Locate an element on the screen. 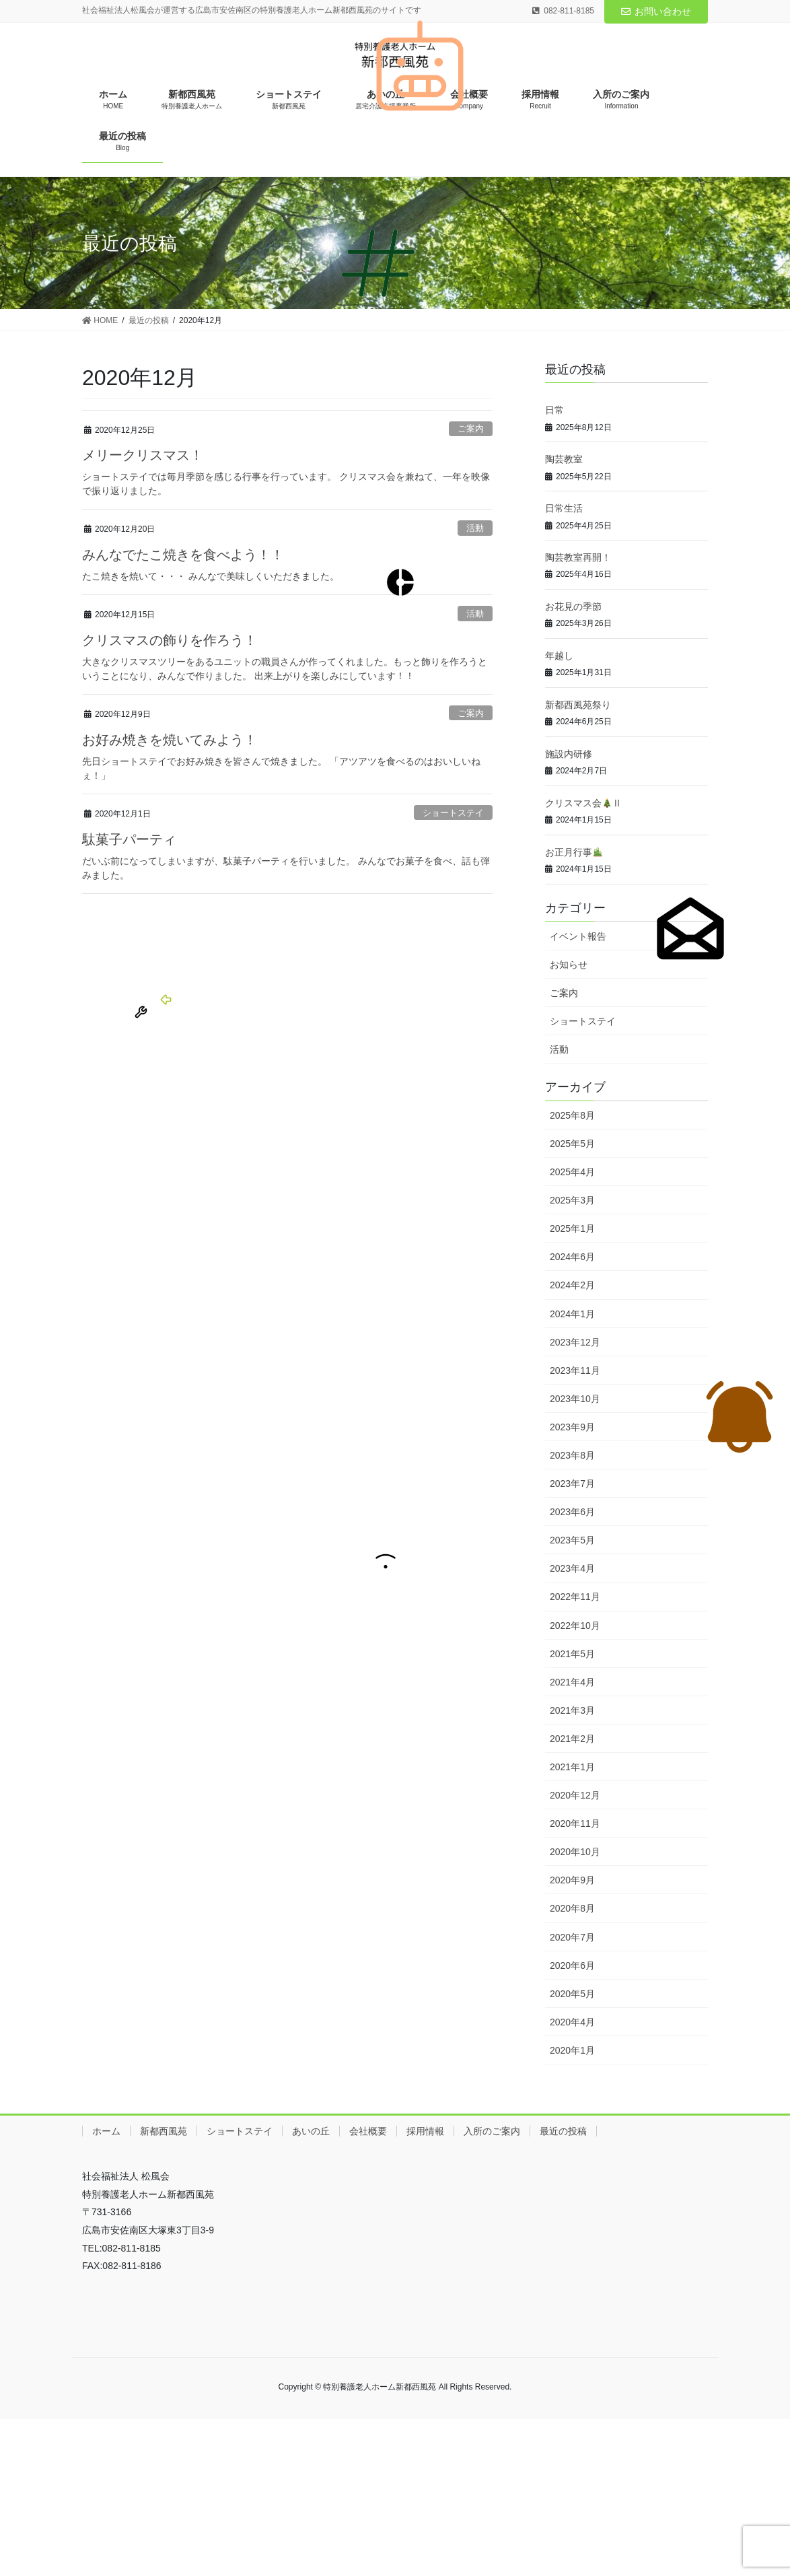 This screenshot has height=2576, width=790. indicates weak wifi signal strength is located at coordinates (386, 1550).